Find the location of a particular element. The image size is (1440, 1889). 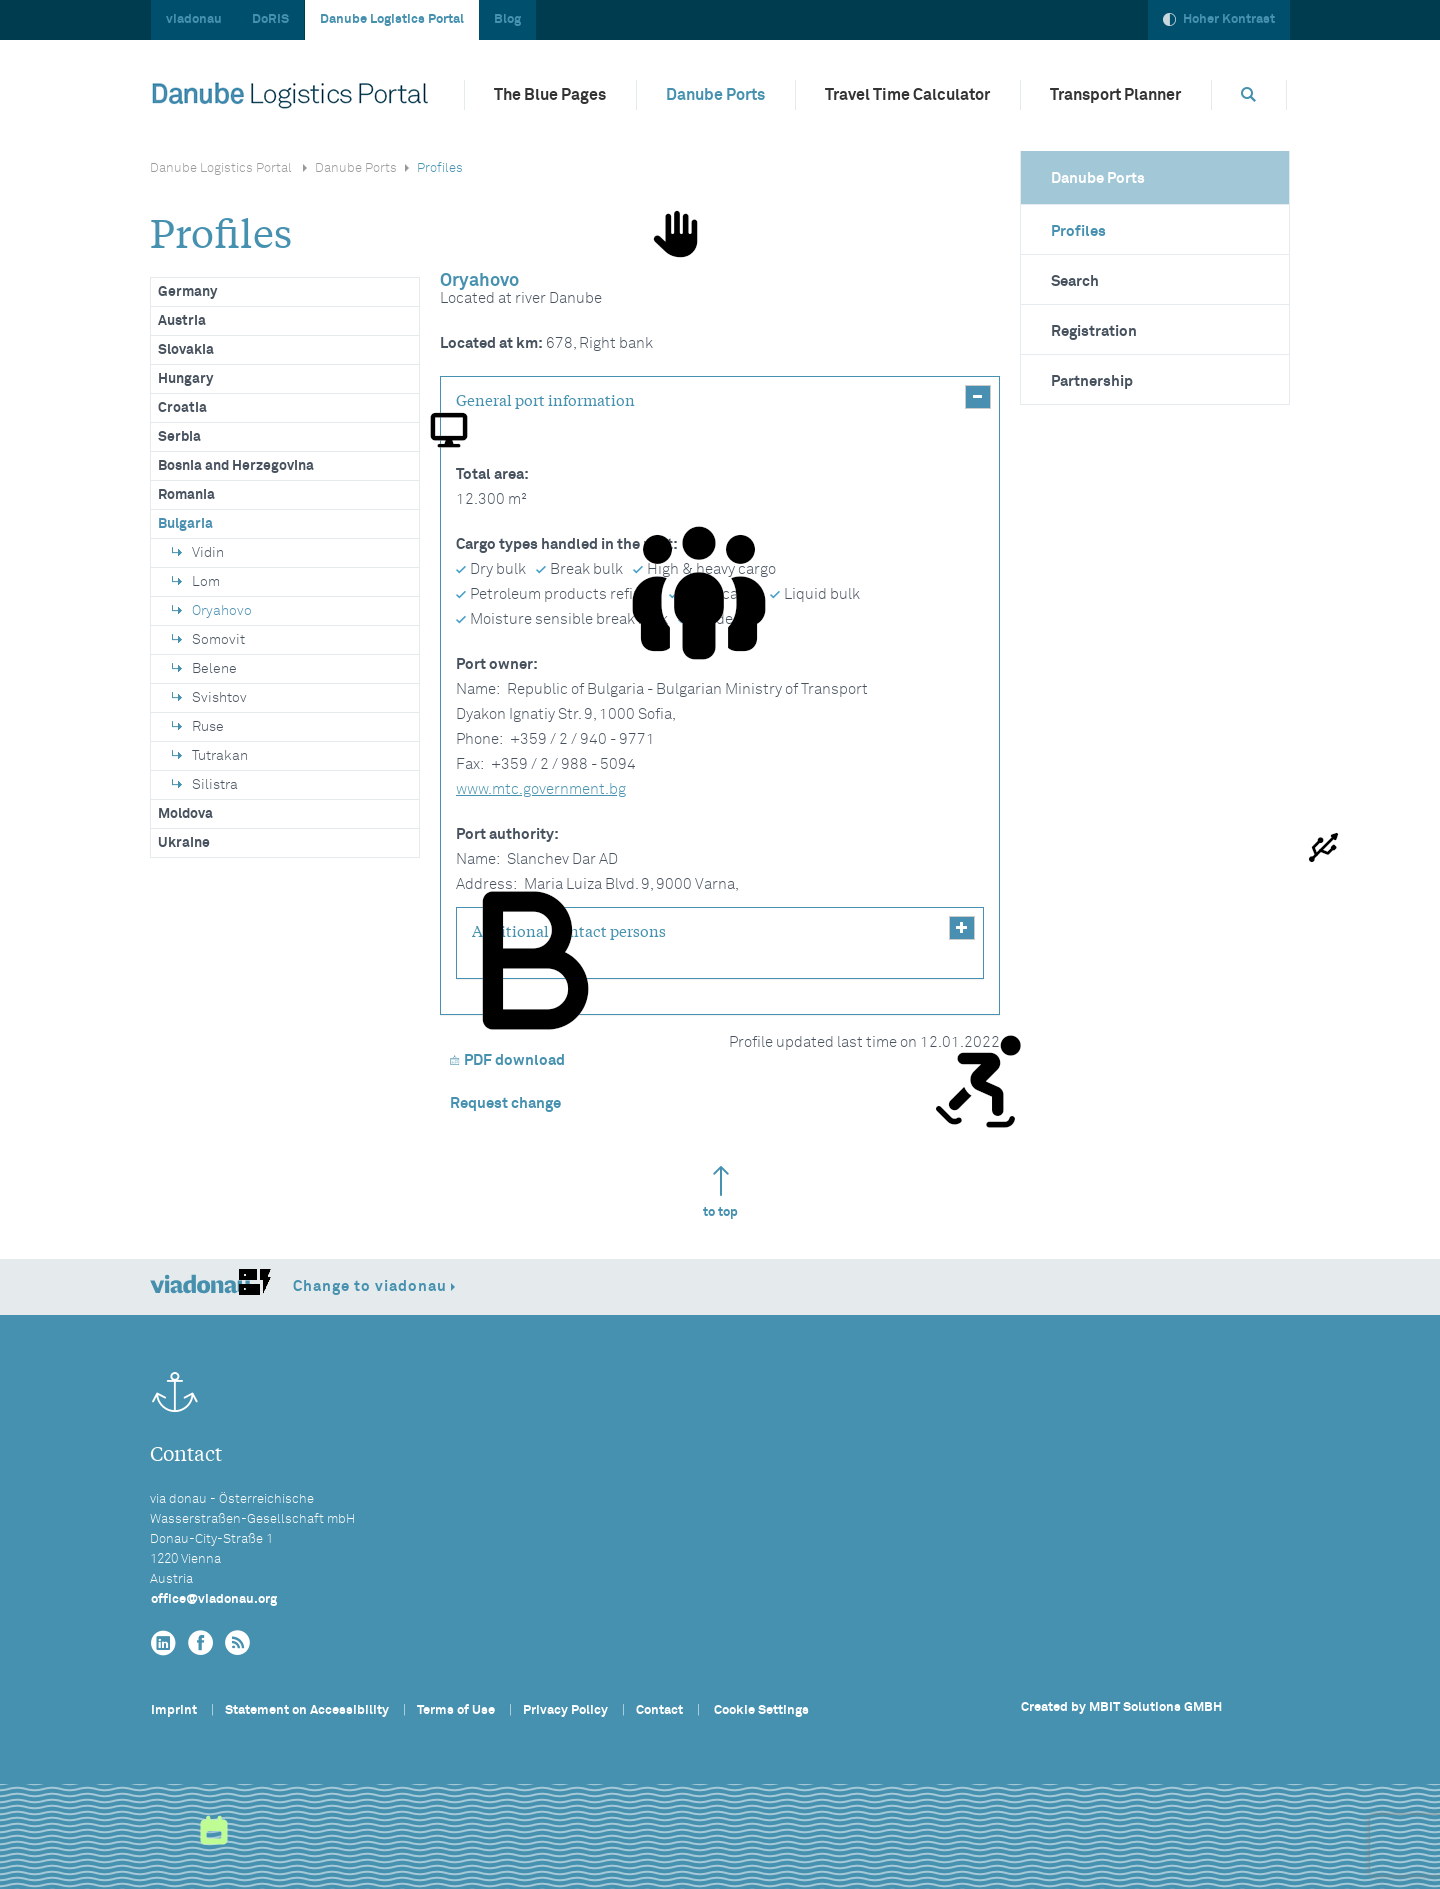

apply bold formatting to selected text is located at coordinates (531, 960).